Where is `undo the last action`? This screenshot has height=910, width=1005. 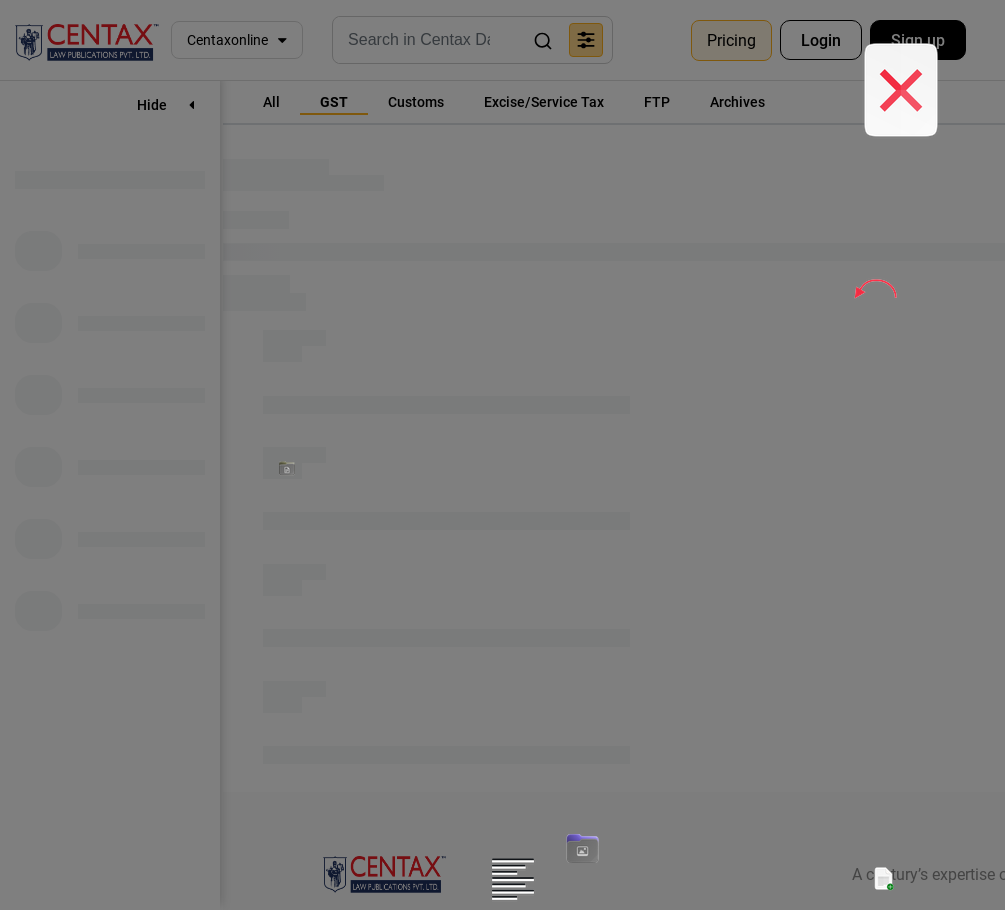
undo the last action is located at coordinates (875, 288).